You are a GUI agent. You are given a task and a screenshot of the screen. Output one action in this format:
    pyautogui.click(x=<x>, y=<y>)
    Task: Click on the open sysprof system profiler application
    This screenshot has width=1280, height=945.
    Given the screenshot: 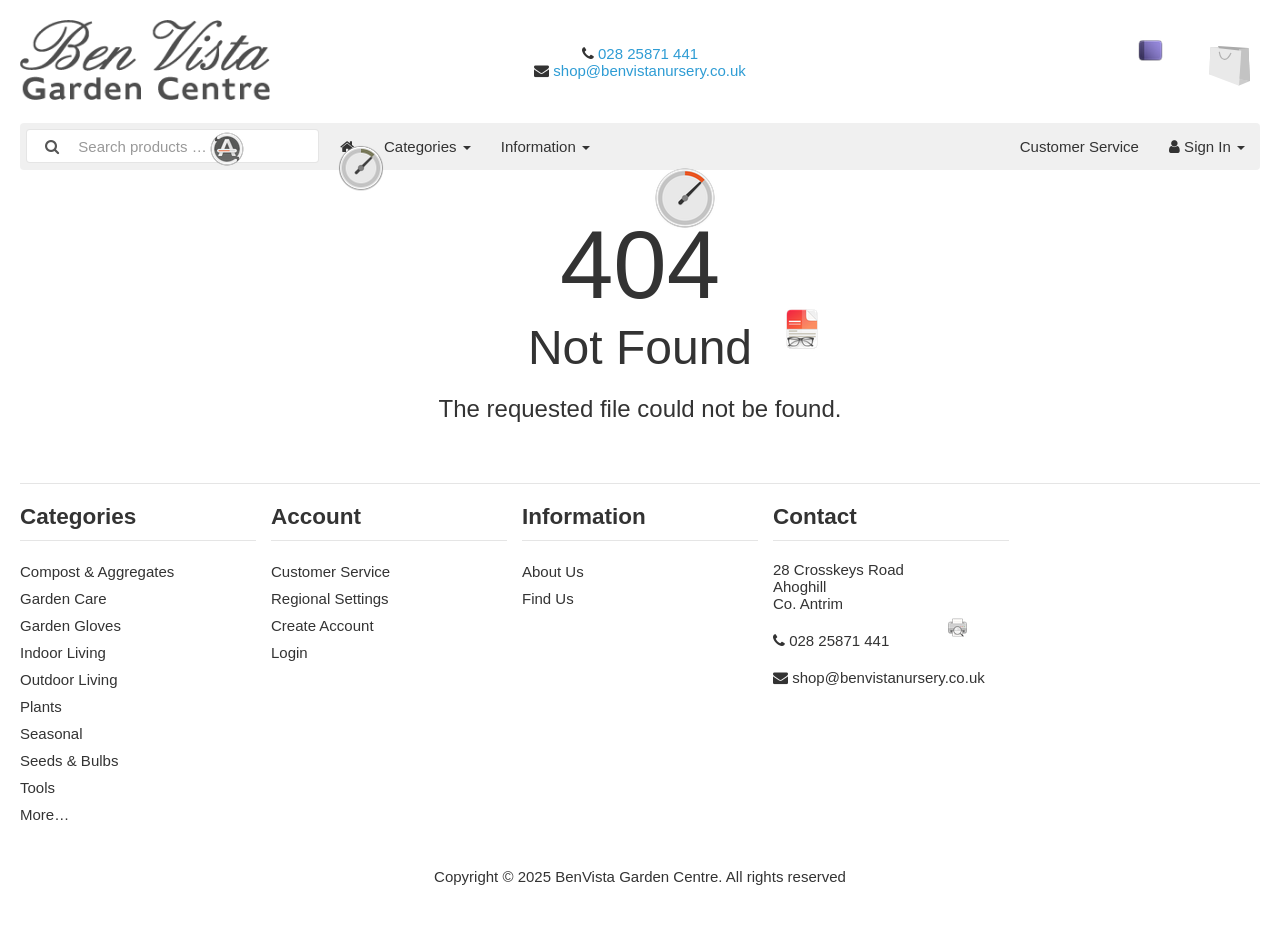 What is the action you would take?
    pyautogui.click(x=685, y=198)
    